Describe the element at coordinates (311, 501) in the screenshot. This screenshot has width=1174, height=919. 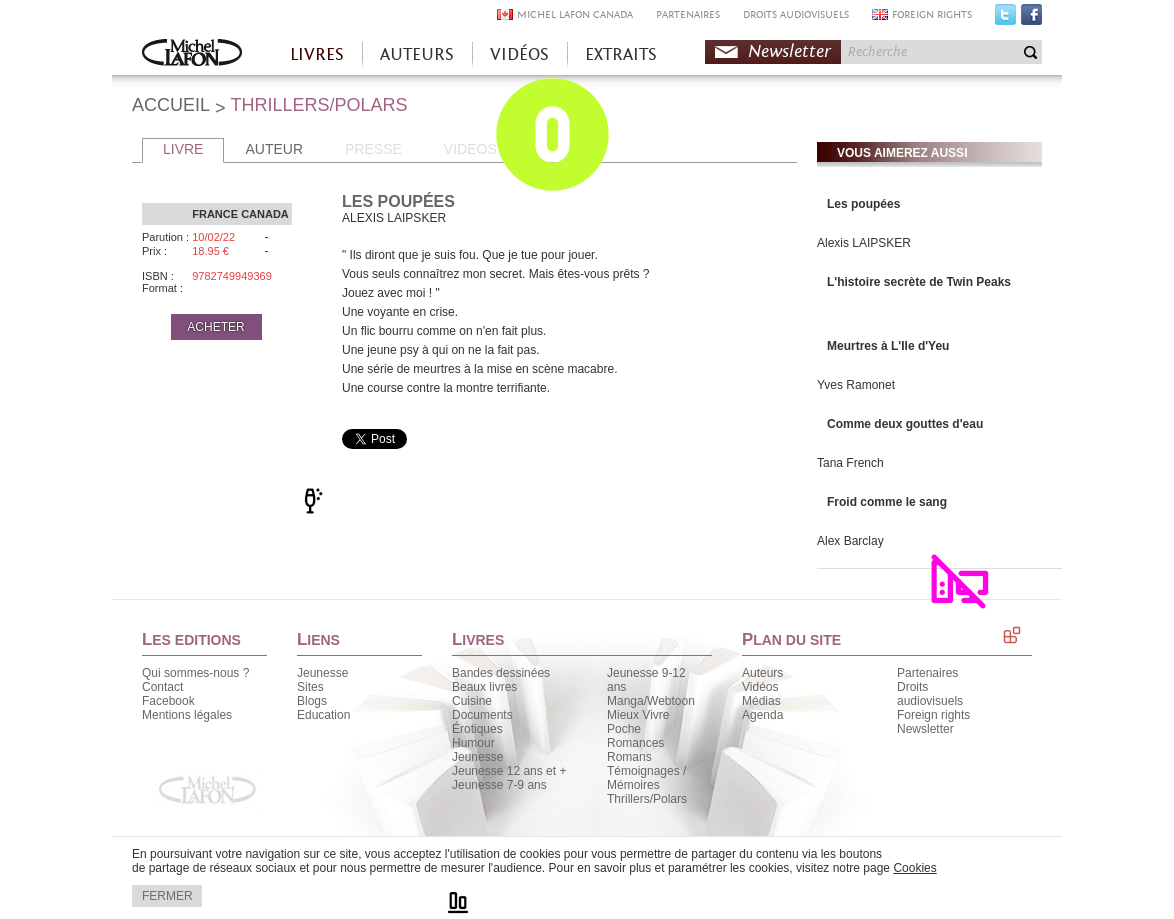
I see `celebrate an achievement or milestone` at that location.